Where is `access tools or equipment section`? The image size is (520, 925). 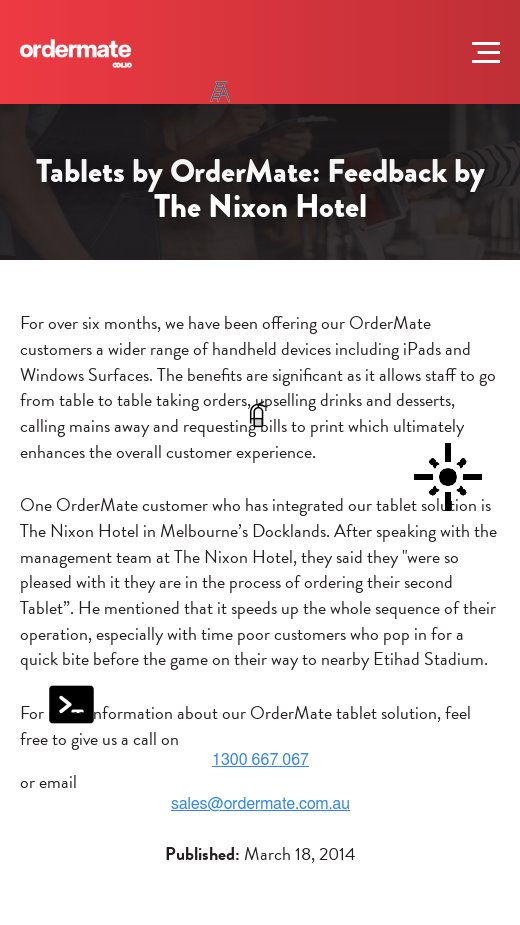
access tools or equipment section is located at coordinates (220, 91).